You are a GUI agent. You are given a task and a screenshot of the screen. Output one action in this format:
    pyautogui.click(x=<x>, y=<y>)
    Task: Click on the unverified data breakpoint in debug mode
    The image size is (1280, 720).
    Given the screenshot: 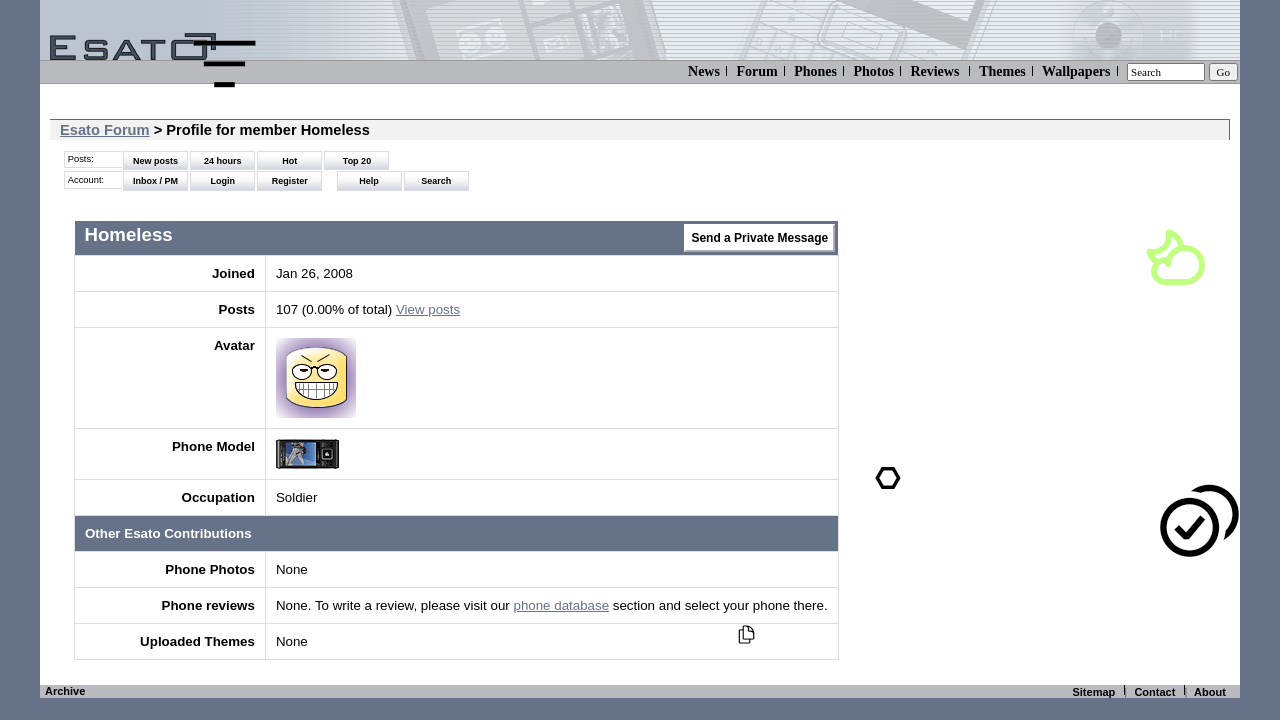 What is the action you would take?
    pyautogui.click(x=889, y=478)
    